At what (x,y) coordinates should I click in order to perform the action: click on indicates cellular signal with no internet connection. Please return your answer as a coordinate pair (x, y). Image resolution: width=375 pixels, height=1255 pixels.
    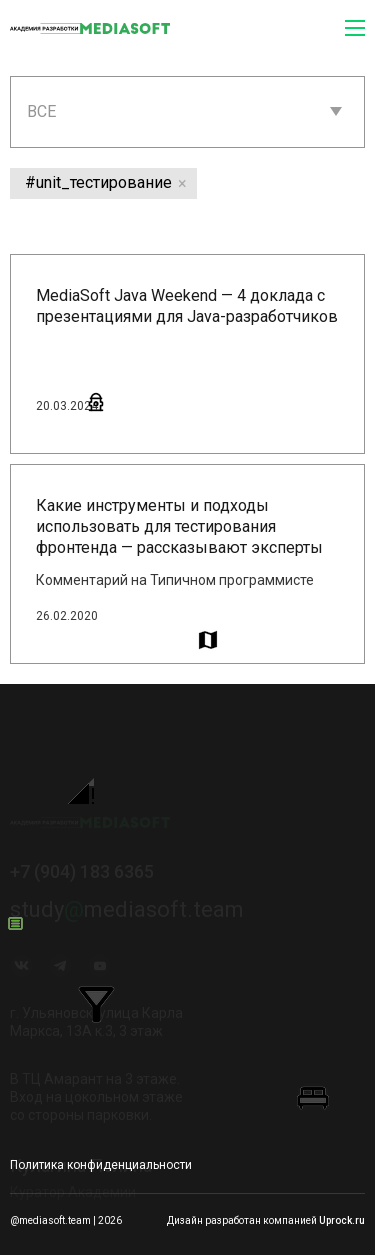
    Looking at the image, I should click on (81, 791).